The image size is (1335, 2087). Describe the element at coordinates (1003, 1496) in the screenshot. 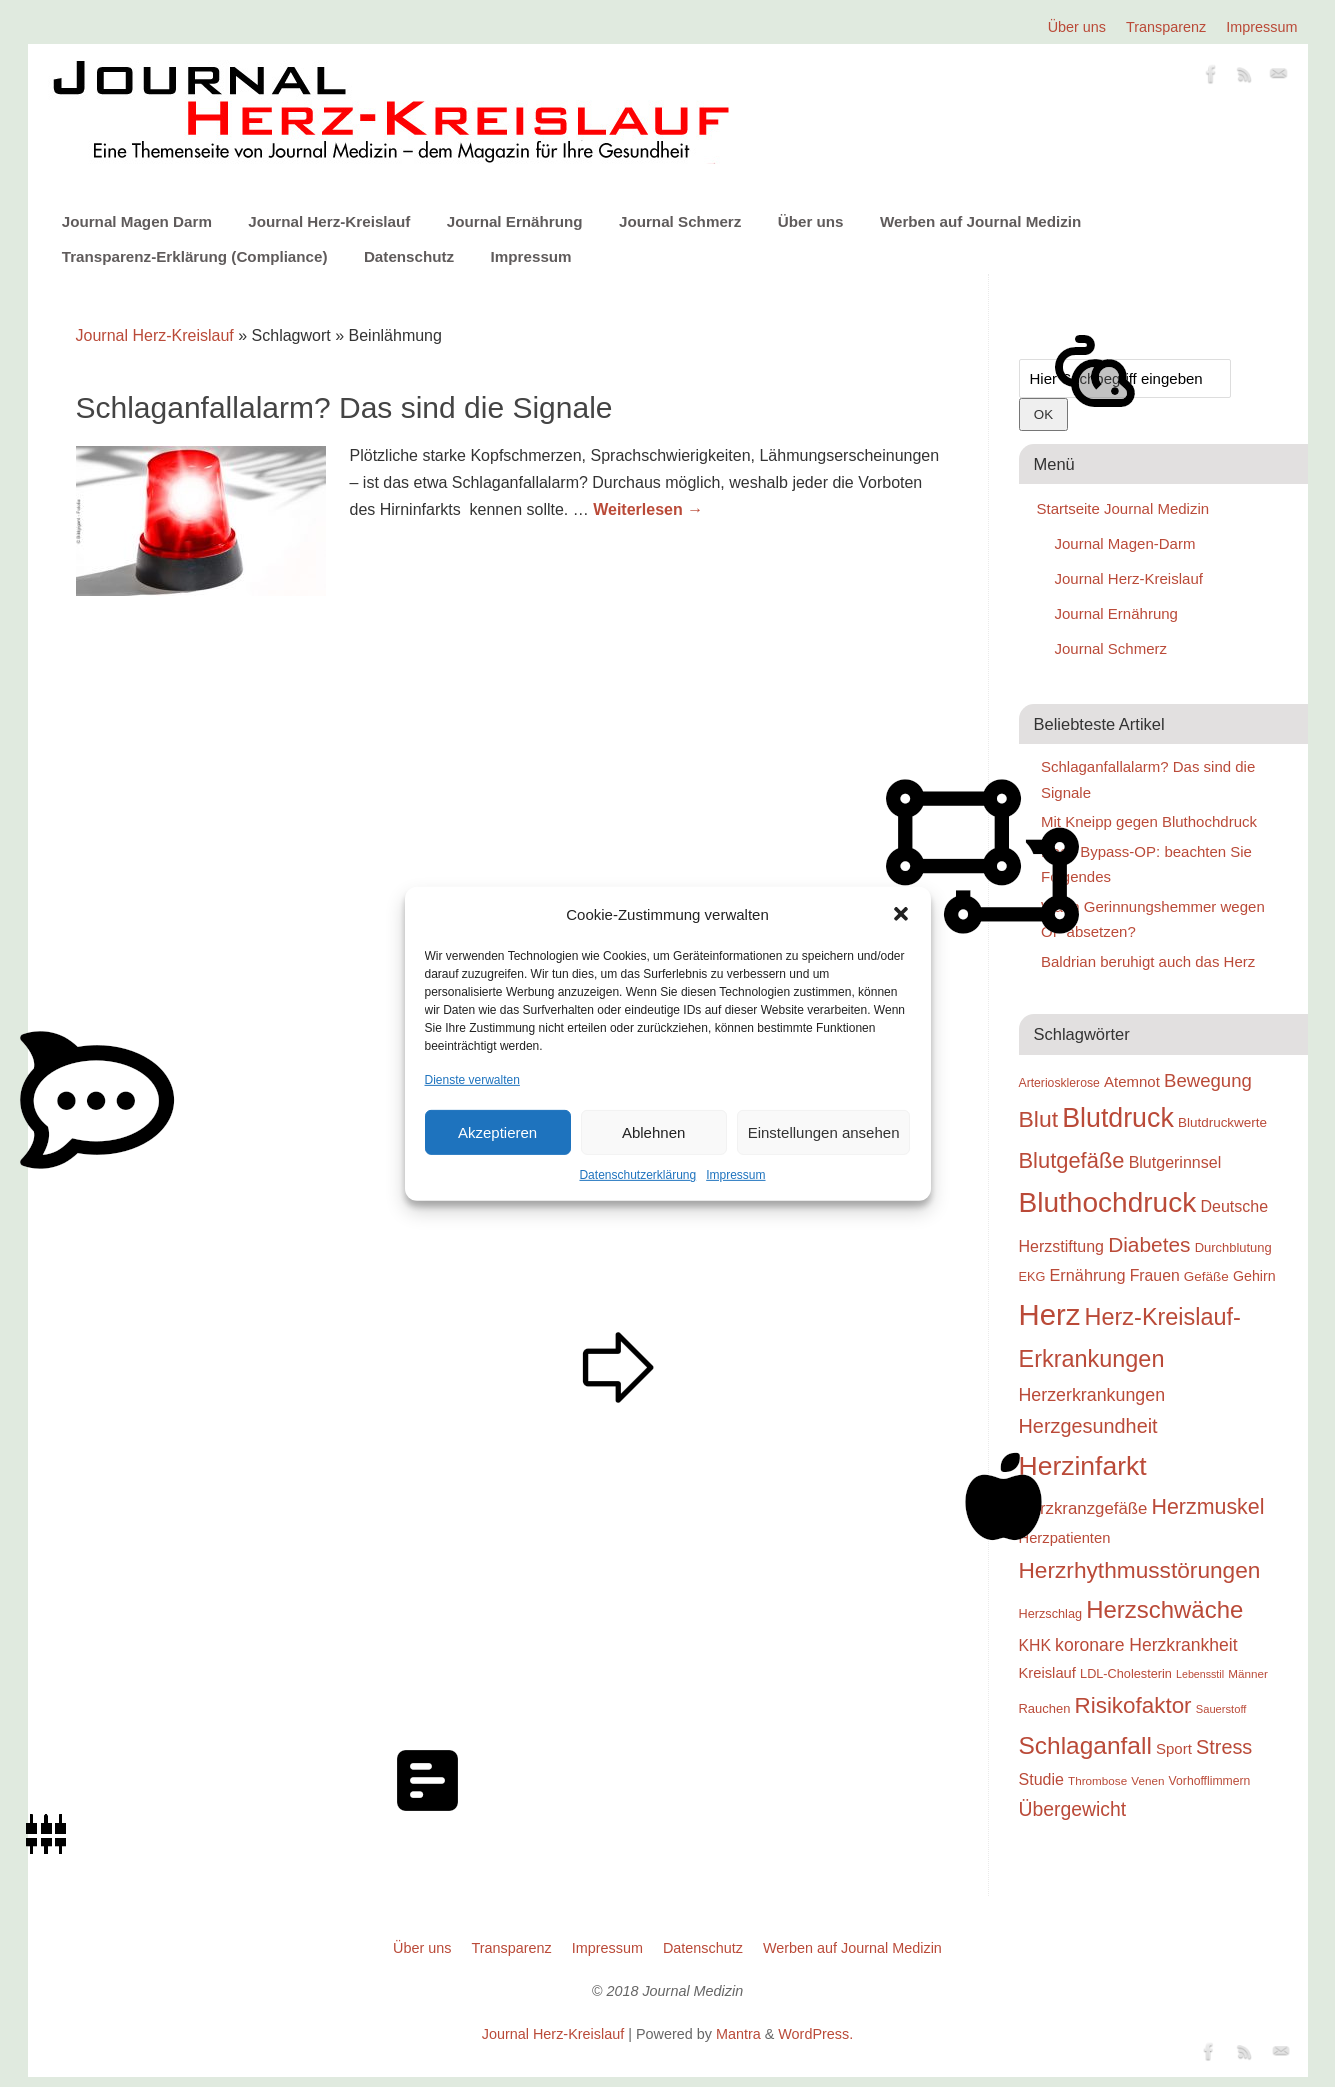

I see `access health or nutrition tracking features` at that location.